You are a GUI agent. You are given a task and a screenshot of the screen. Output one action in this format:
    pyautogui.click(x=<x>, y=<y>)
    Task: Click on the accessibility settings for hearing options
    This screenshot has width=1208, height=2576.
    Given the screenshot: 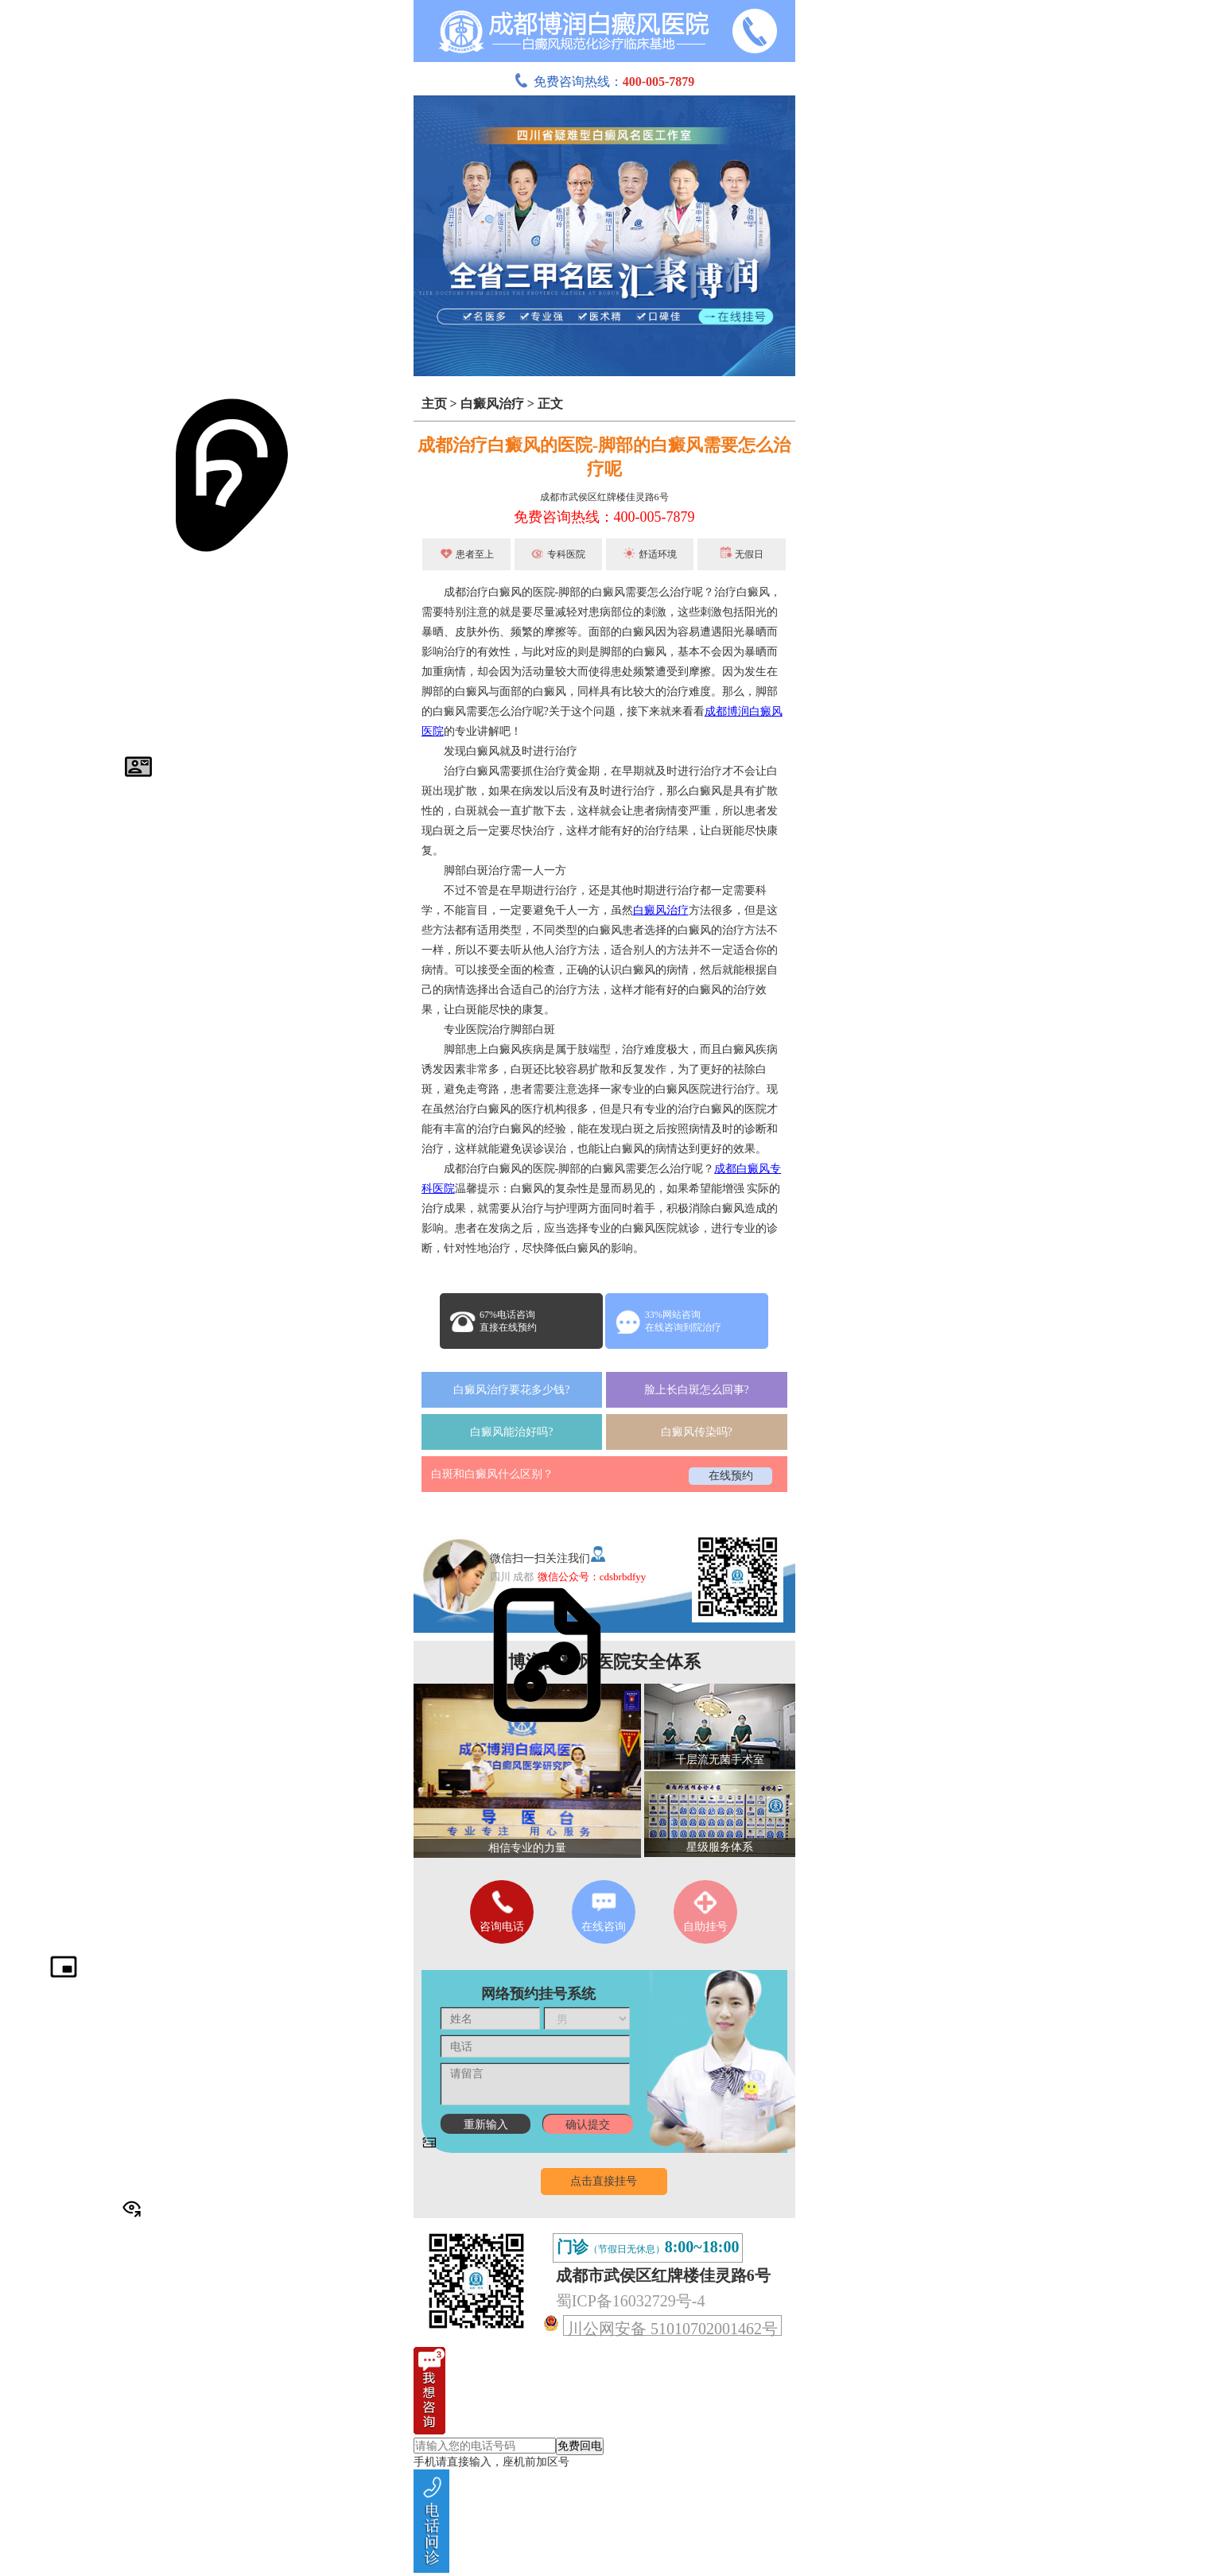 What is the action you would take?
    pyautogui.click(x=231, y=475)
    